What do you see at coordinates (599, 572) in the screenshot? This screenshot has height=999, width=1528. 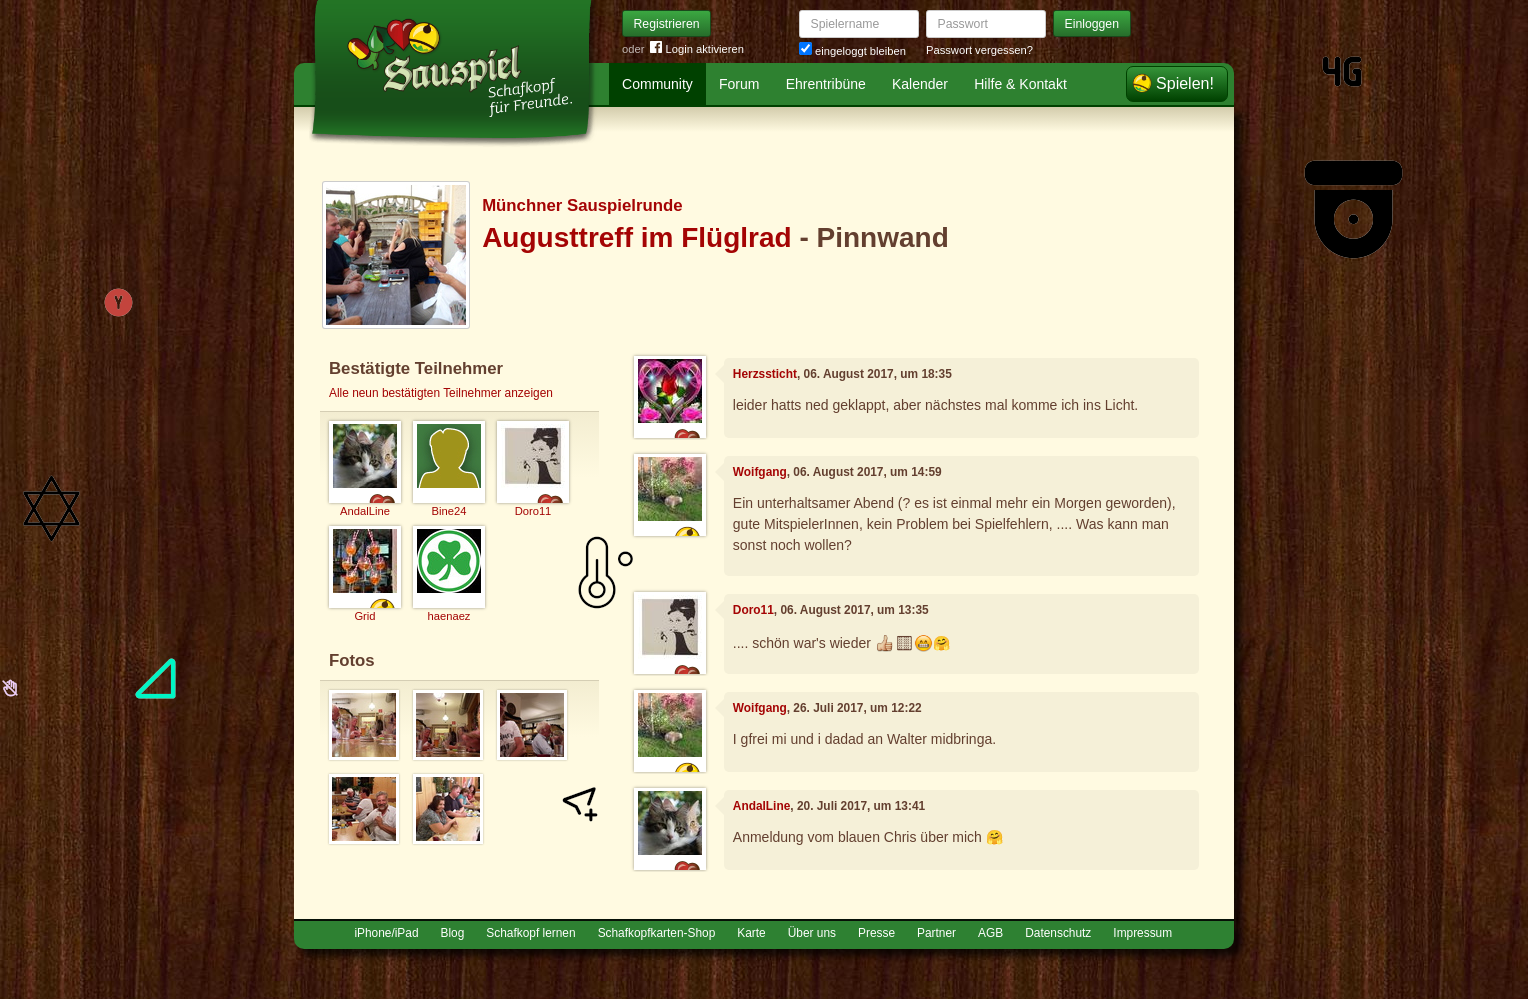 I see `view current temperature` at bounding box center [599, 572].